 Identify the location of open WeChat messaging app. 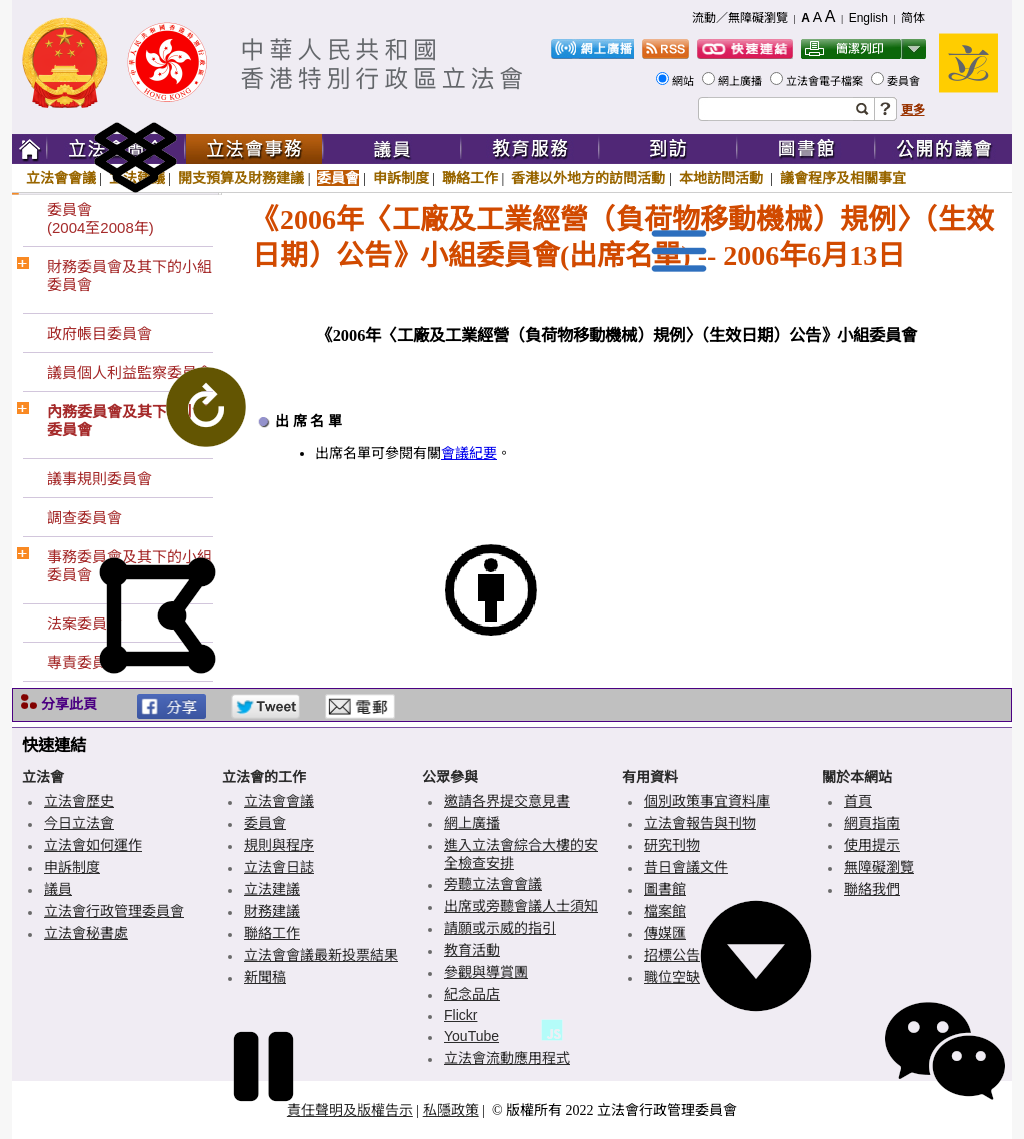
(945, 1051).